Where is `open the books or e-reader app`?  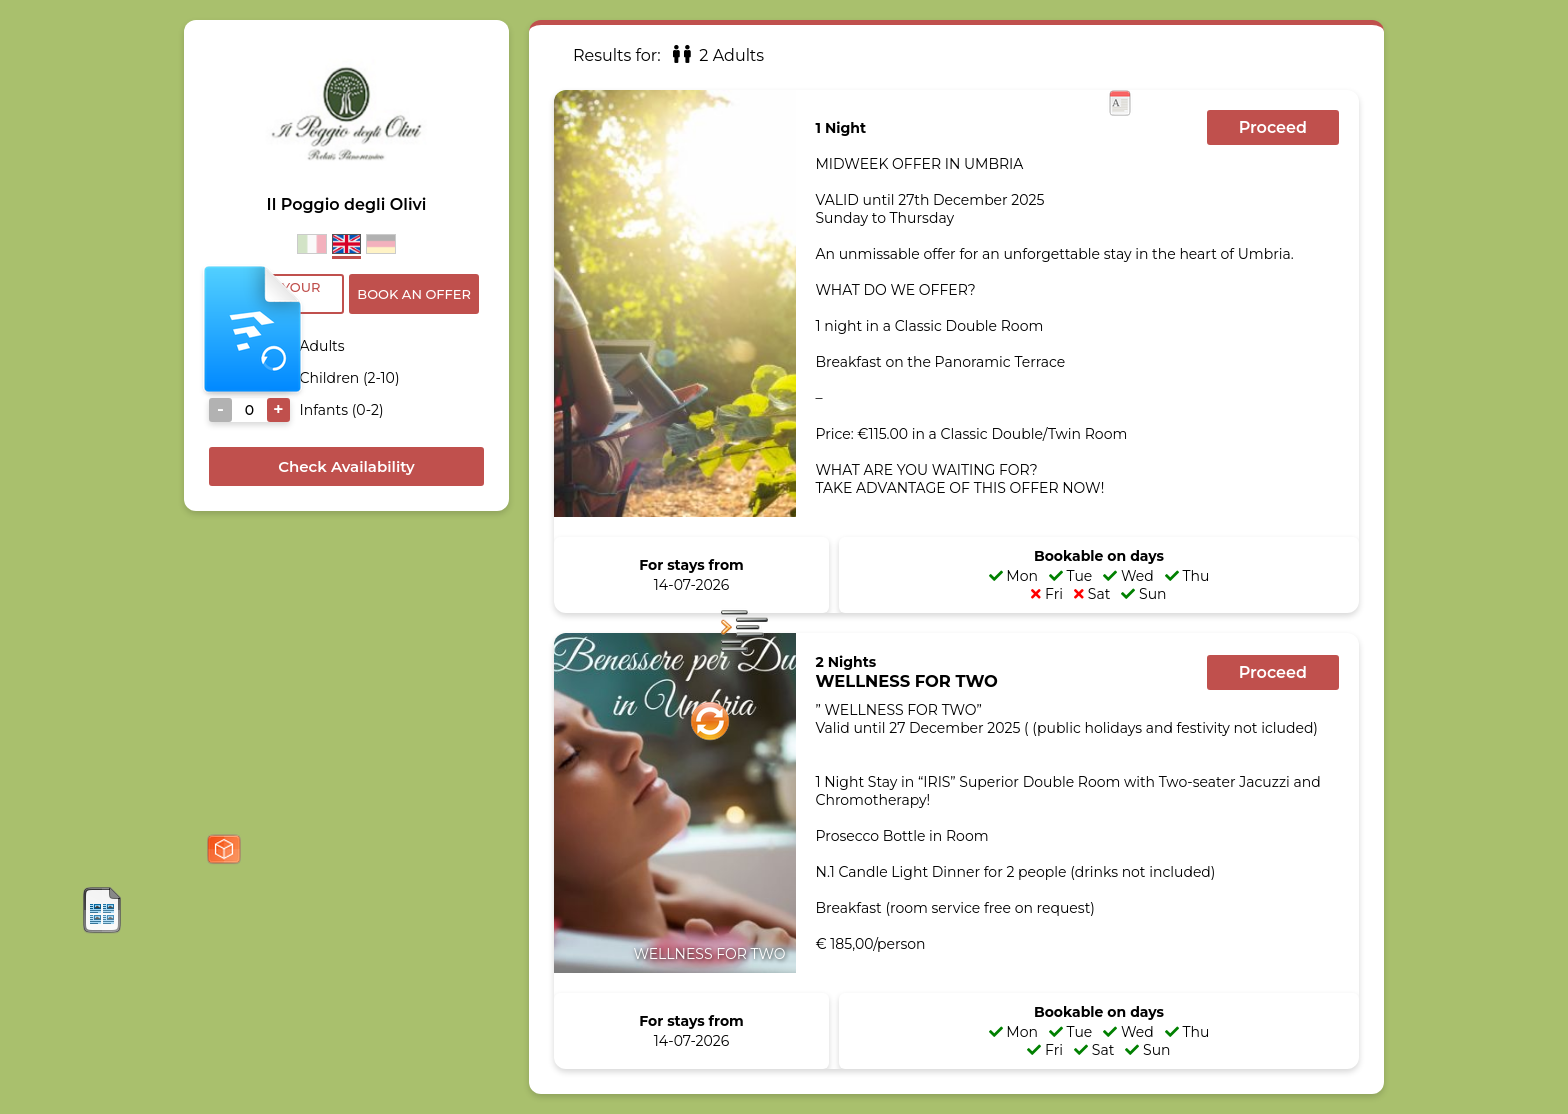 open the books or e-reader app is located at coordinates (1120, 103).